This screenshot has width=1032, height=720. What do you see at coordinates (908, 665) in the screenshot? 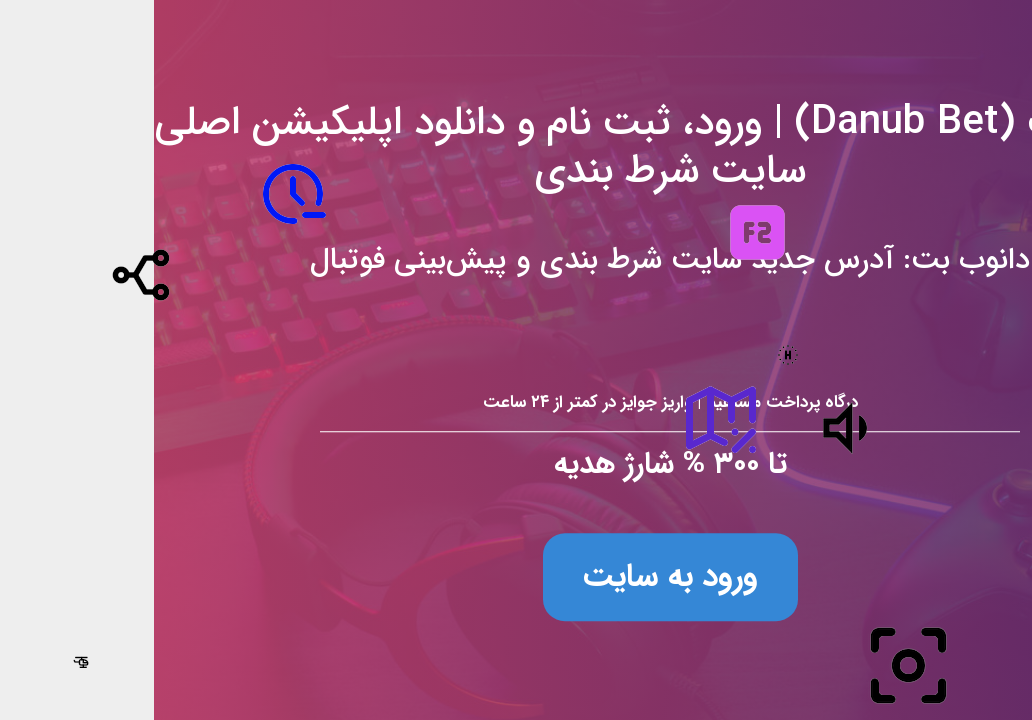
I see `tap to focus camera on center of frame` at bounding box center [908, 665].